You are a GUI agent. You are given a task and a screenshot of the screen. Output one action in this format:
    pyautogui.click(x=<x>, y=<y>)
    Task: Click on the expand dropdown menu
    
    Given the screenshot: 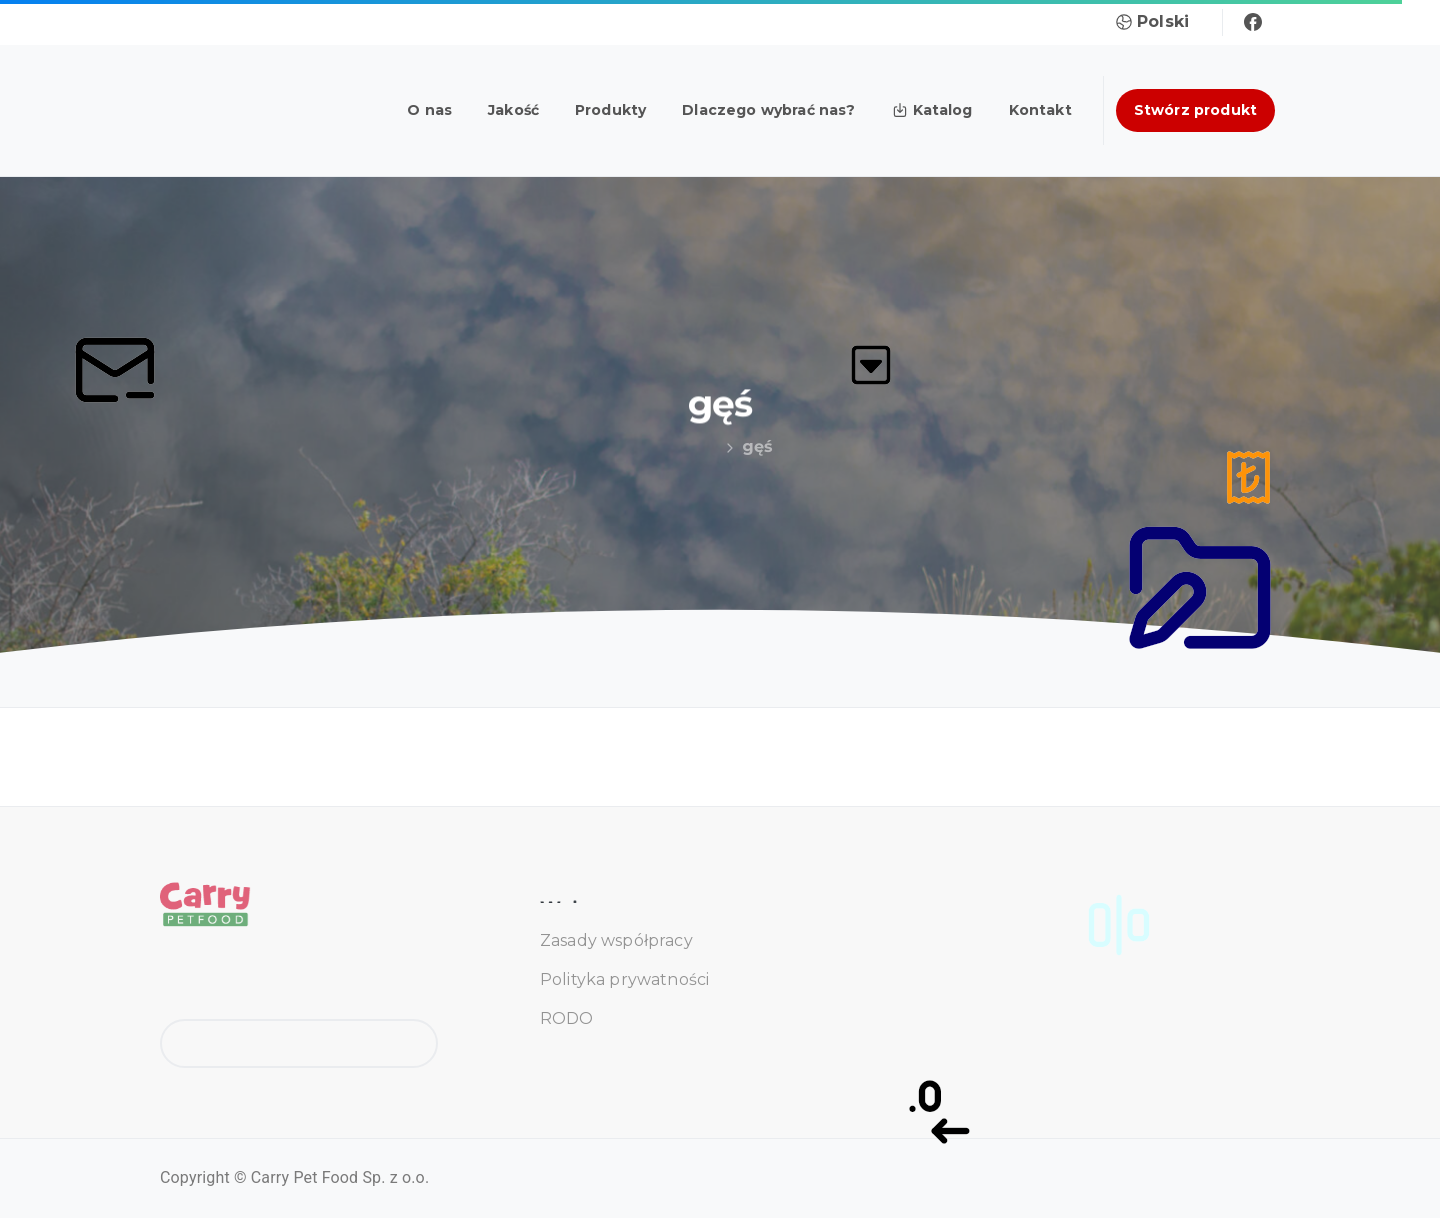 What is the action you would take?
    pyautogui.click(x=871, y=365)
    